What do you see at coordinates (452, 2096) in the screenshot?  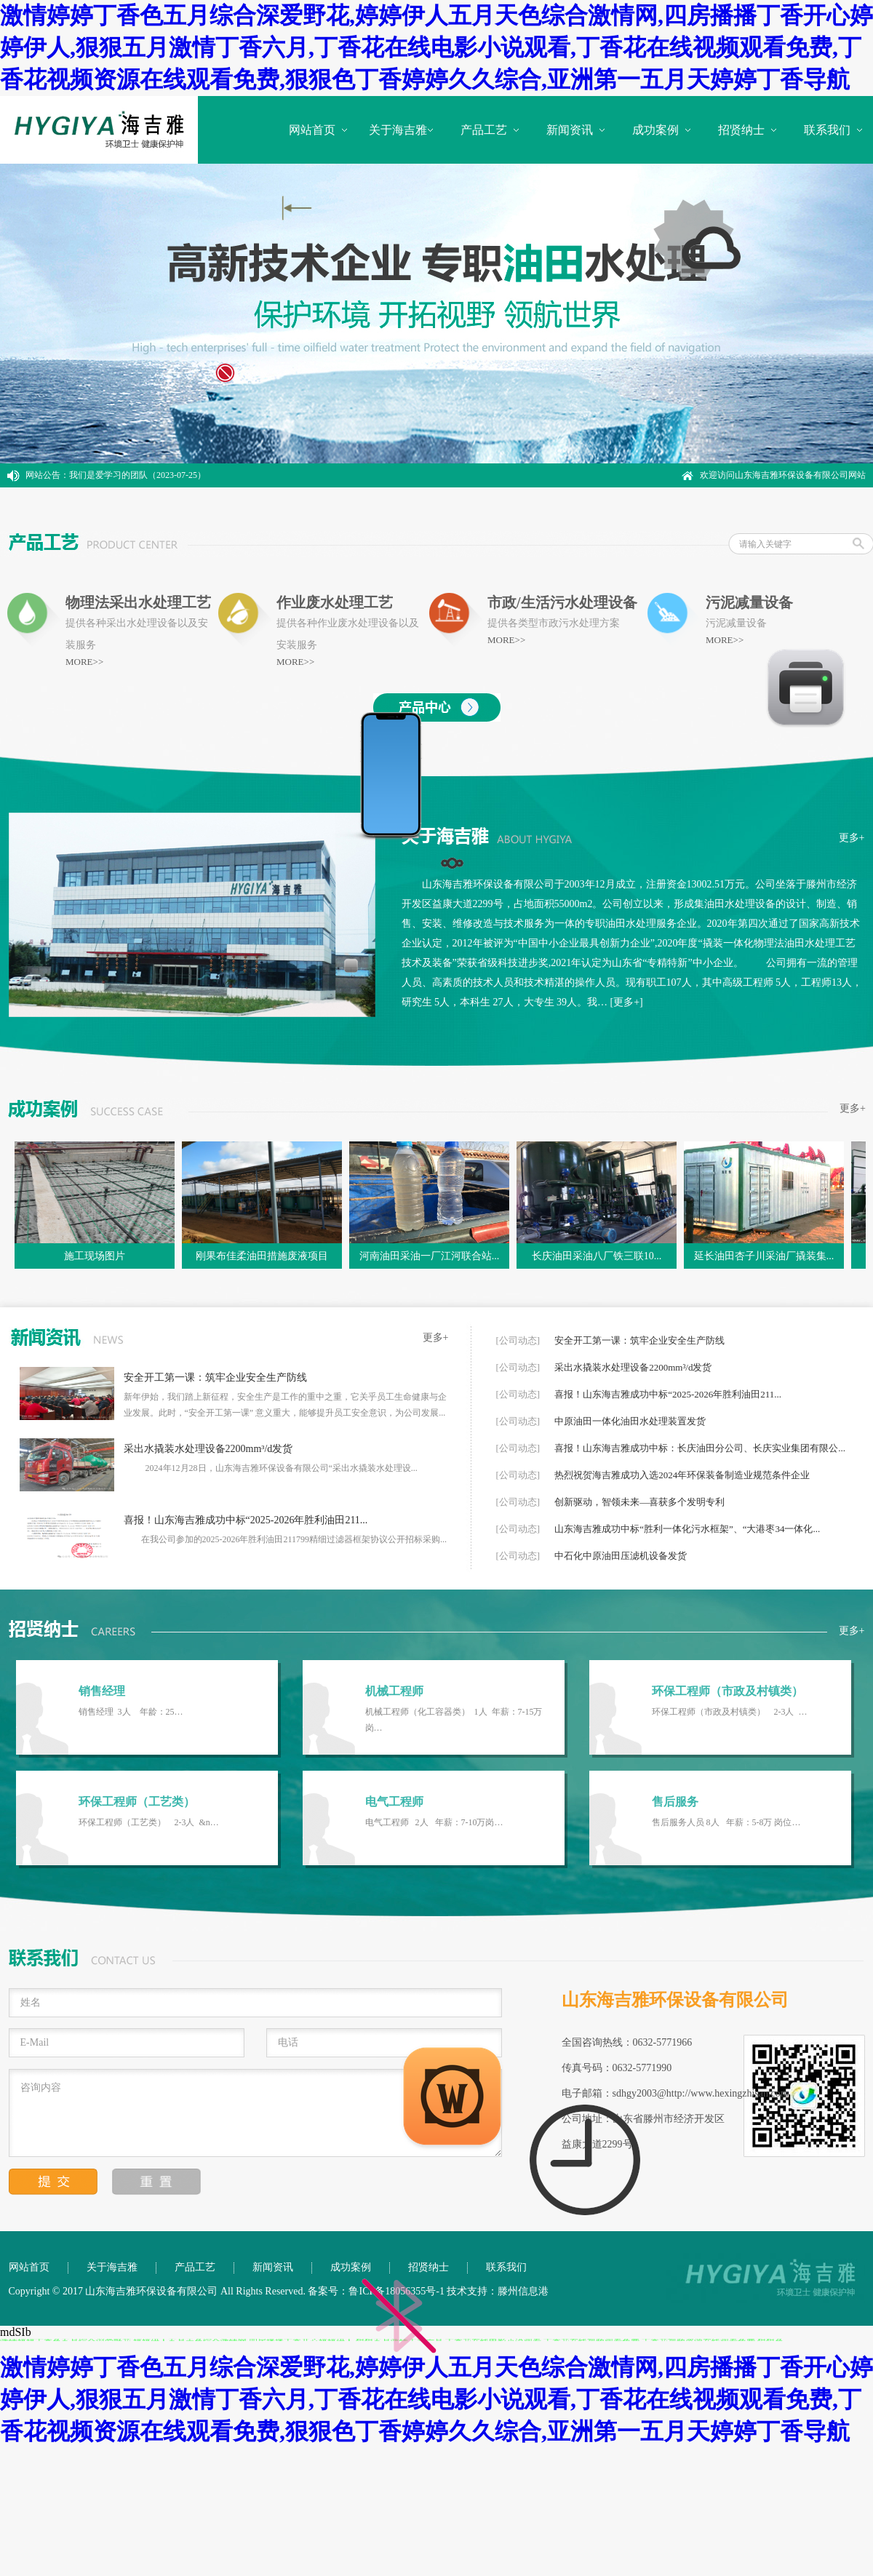 I see `launch World of Warcraft` at bounding box center [452, 2096].